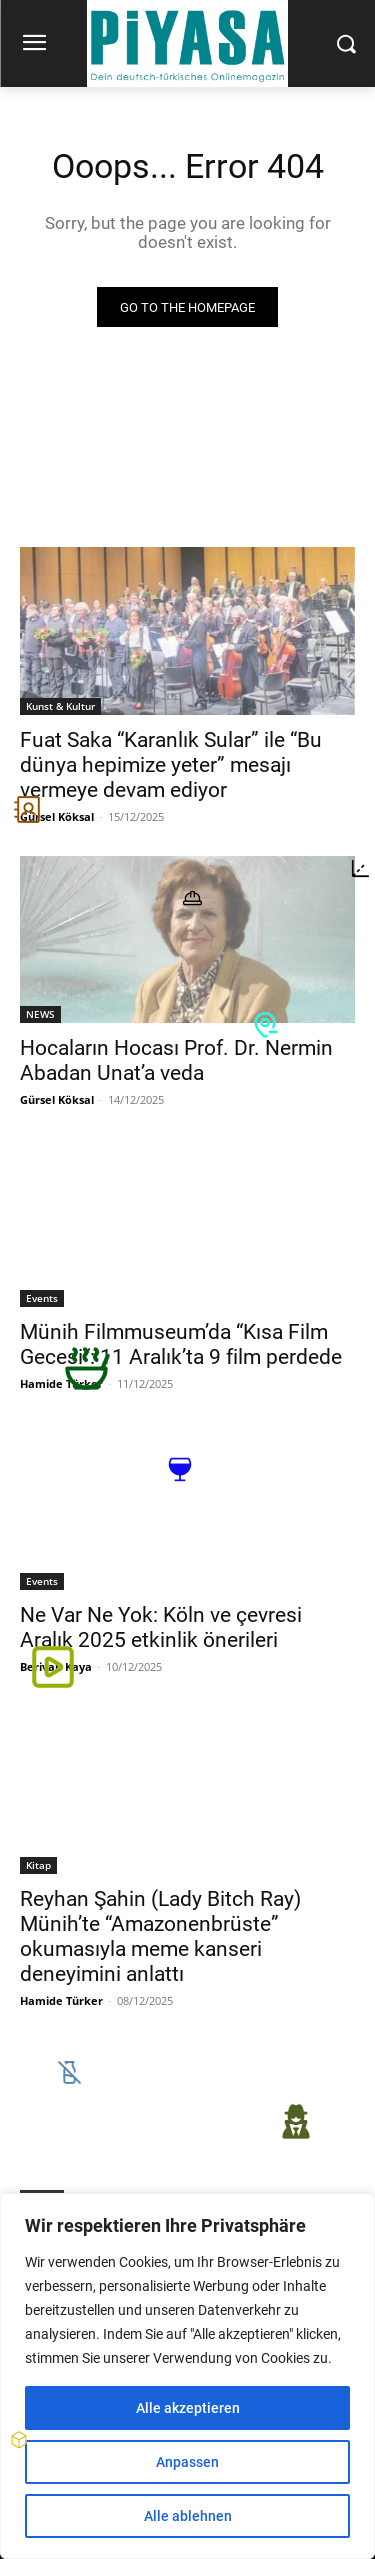 Image resolution: width=375 pixels, height=2559 pixels. I want to click on browse wine or spirits menu, so click(180, 1469).